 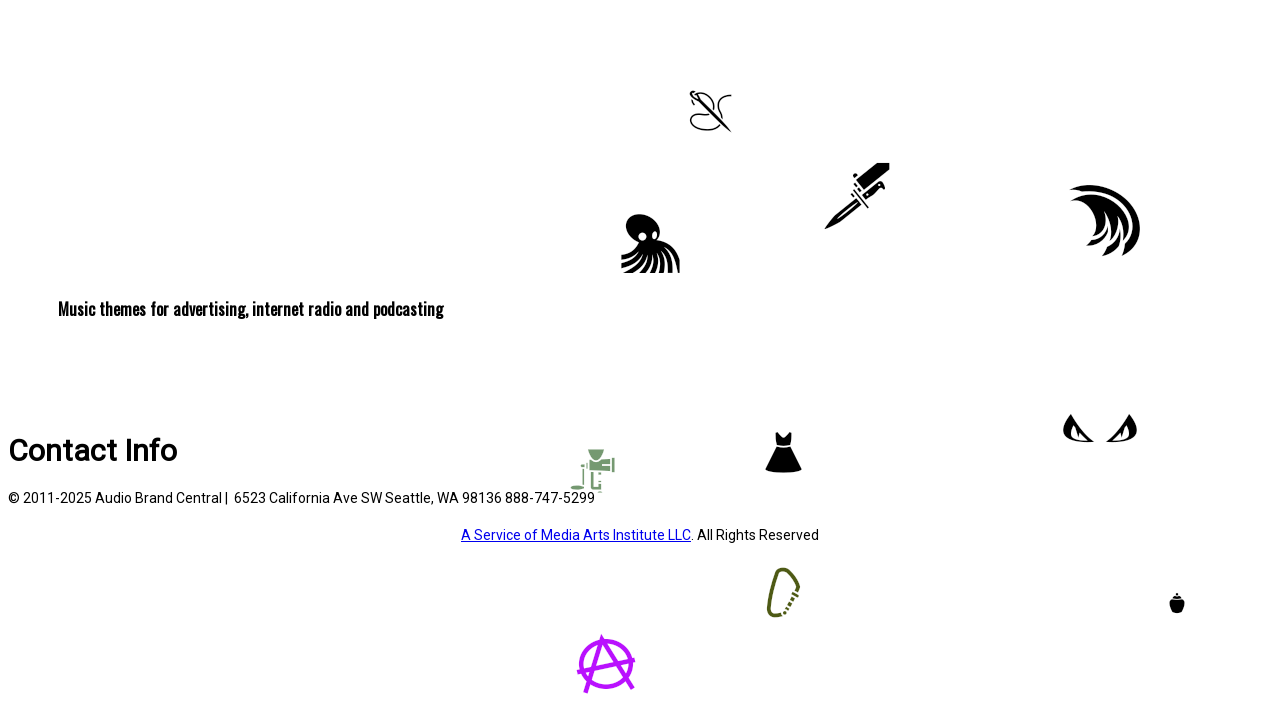 What do you see at coordinates (593, 471) in the screenshot?
I see `select manual meat grinder tool or equipment` at bounding box center [593, 471].